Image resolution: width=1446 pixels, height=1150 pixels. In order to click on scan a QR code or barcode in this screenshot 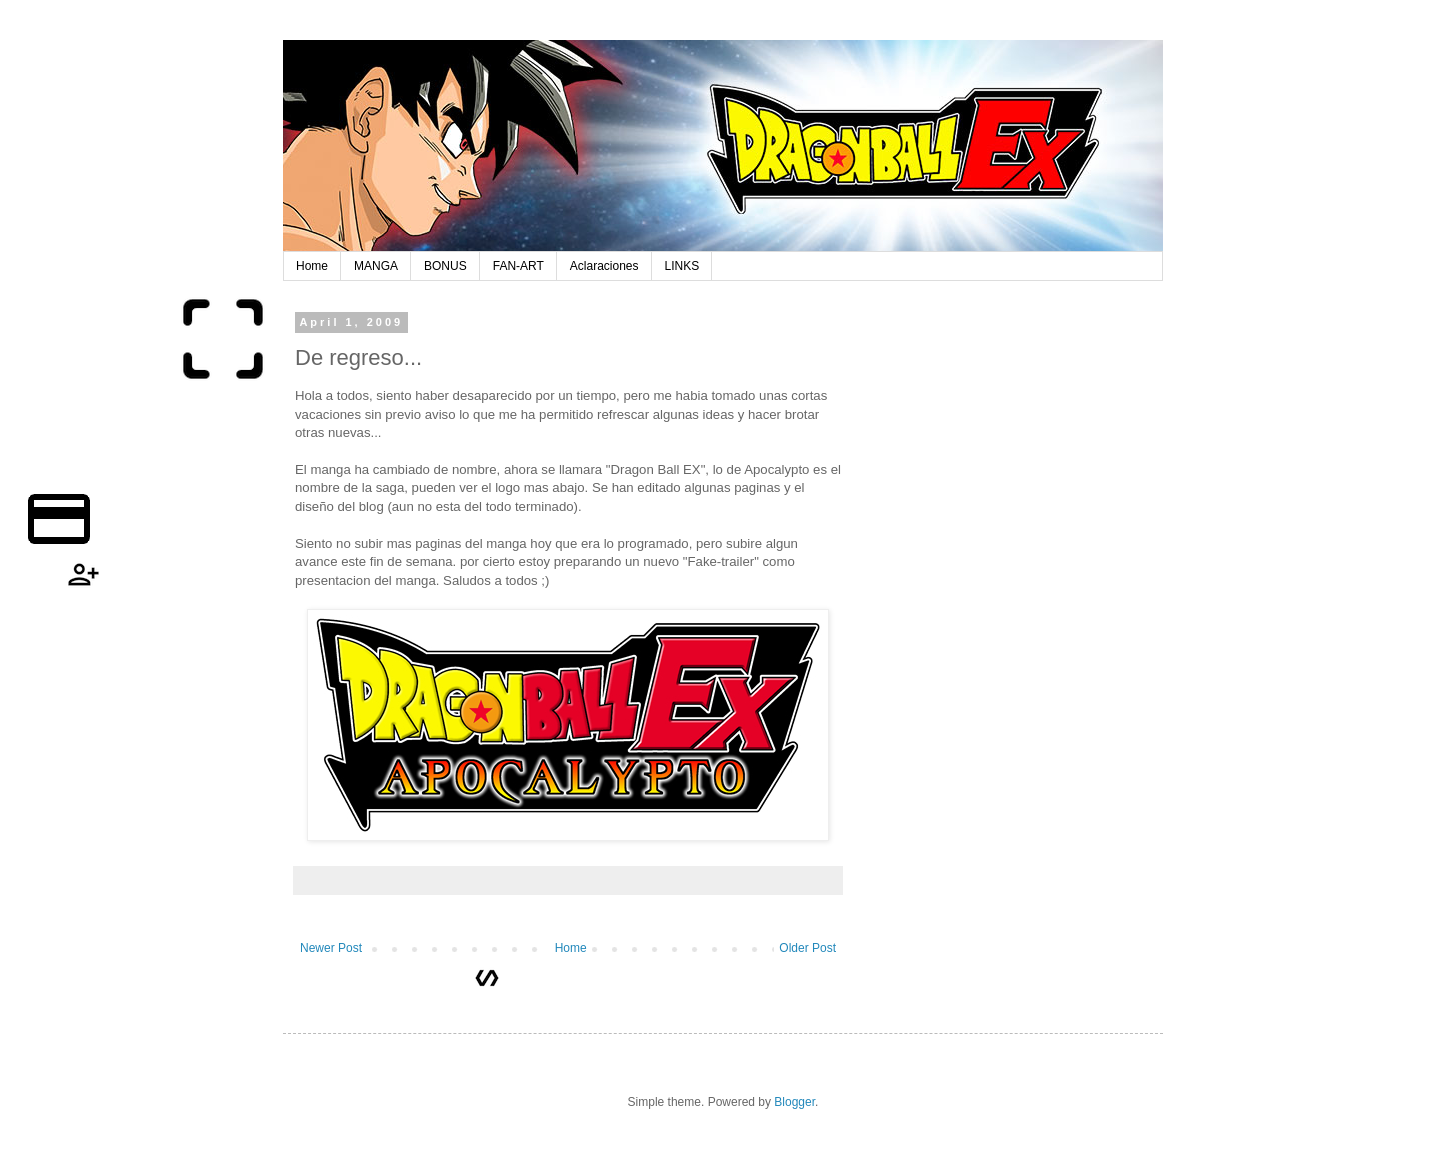, I will do `click(223, 339)`.